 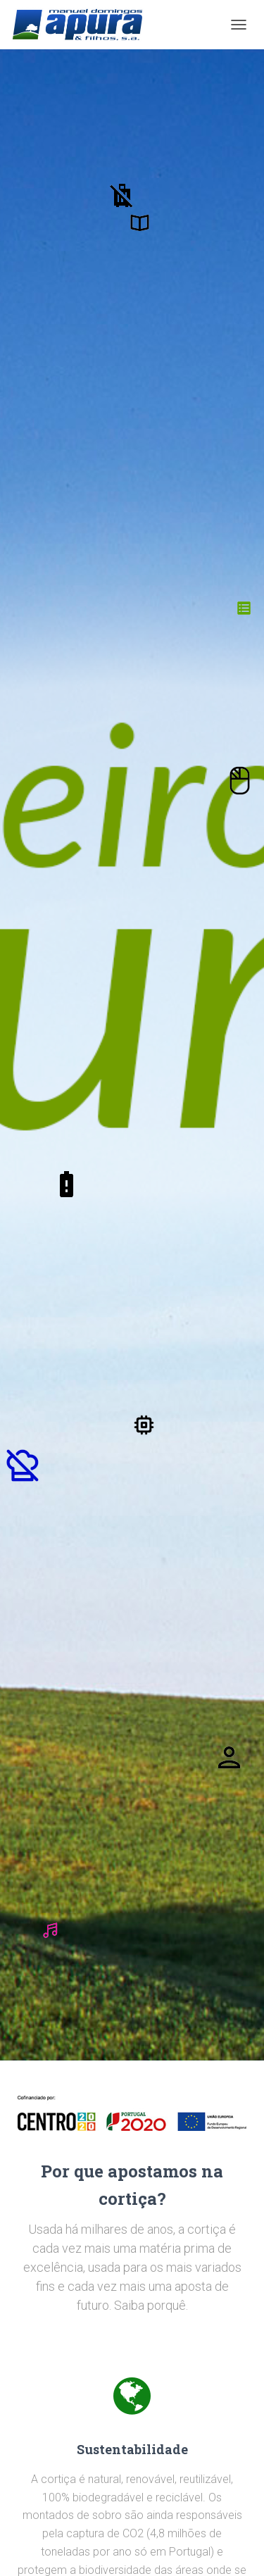 I want to click on open reading mode or e-book reader, so click(x=139, y=223).